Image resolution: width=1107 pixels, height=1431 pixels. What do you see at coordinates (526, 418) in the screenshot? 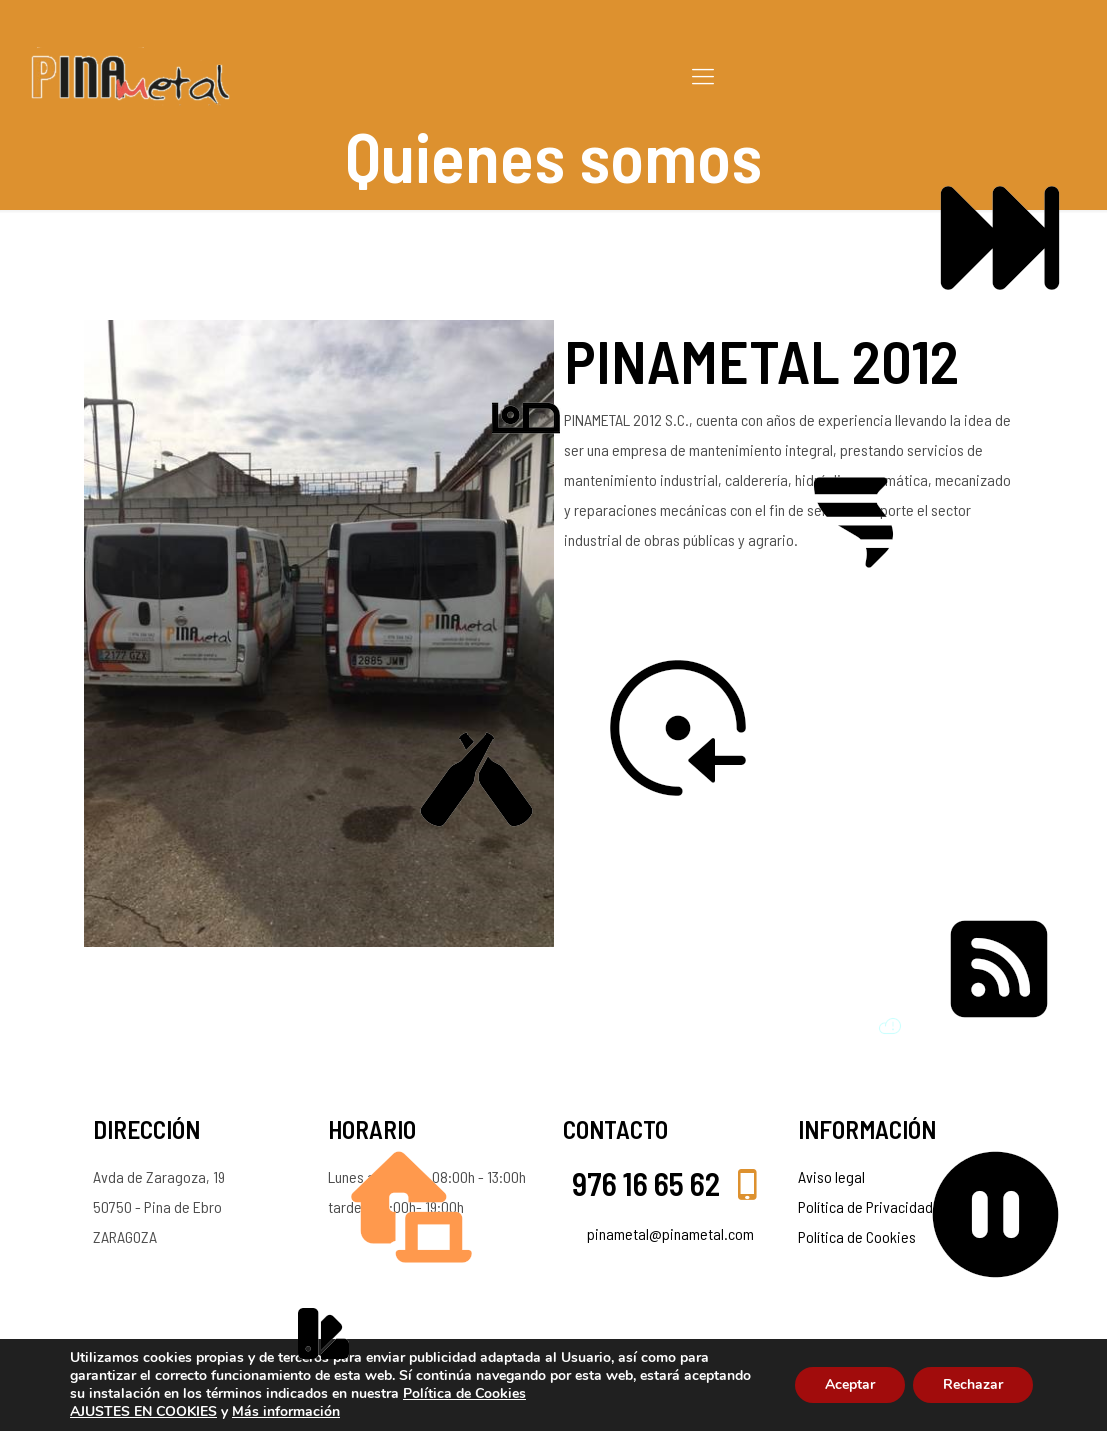
I see `select a private suite seat option` at bounding box center [526, 418].